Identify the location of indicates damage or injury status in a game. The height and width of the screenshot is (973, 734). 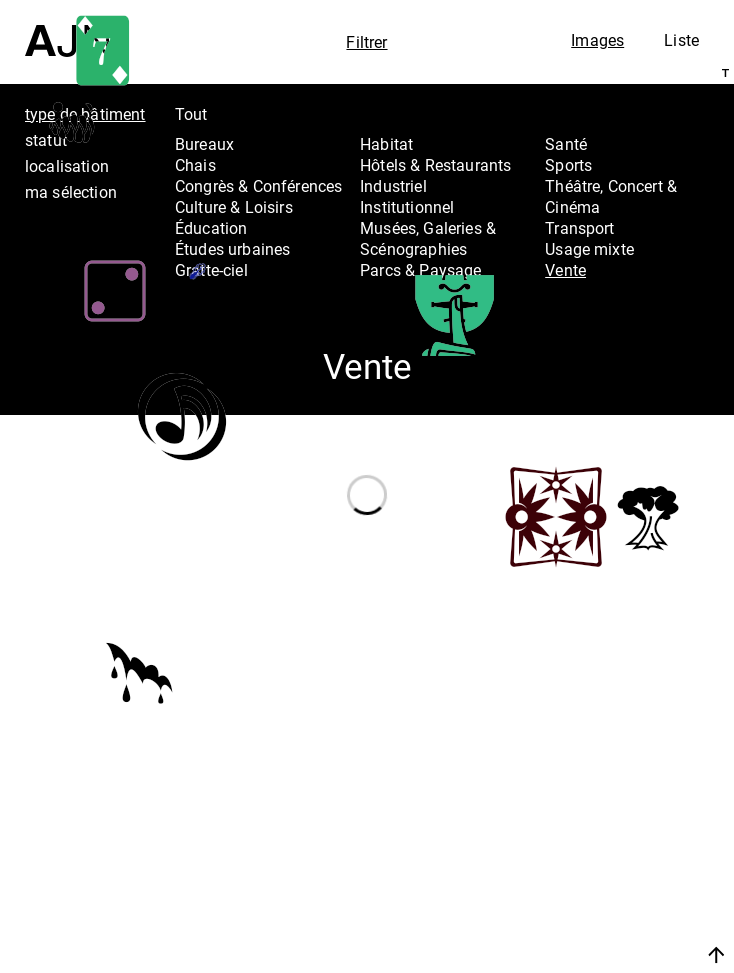
(139, 675).